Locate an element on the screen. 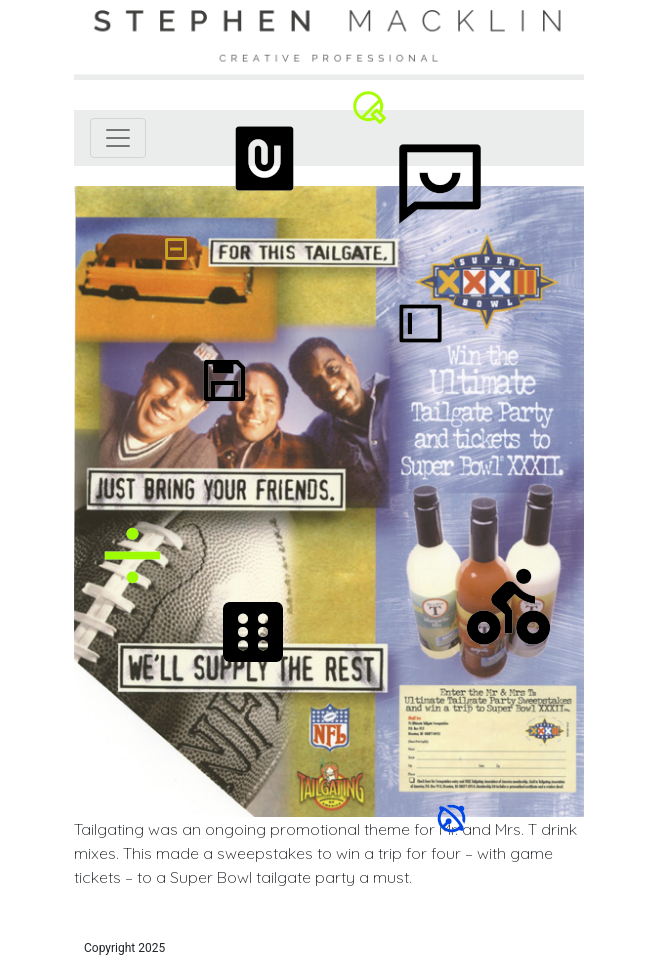 The image size is (658, 967). switch to left sidebar layout is located at coordinates (420, 323).